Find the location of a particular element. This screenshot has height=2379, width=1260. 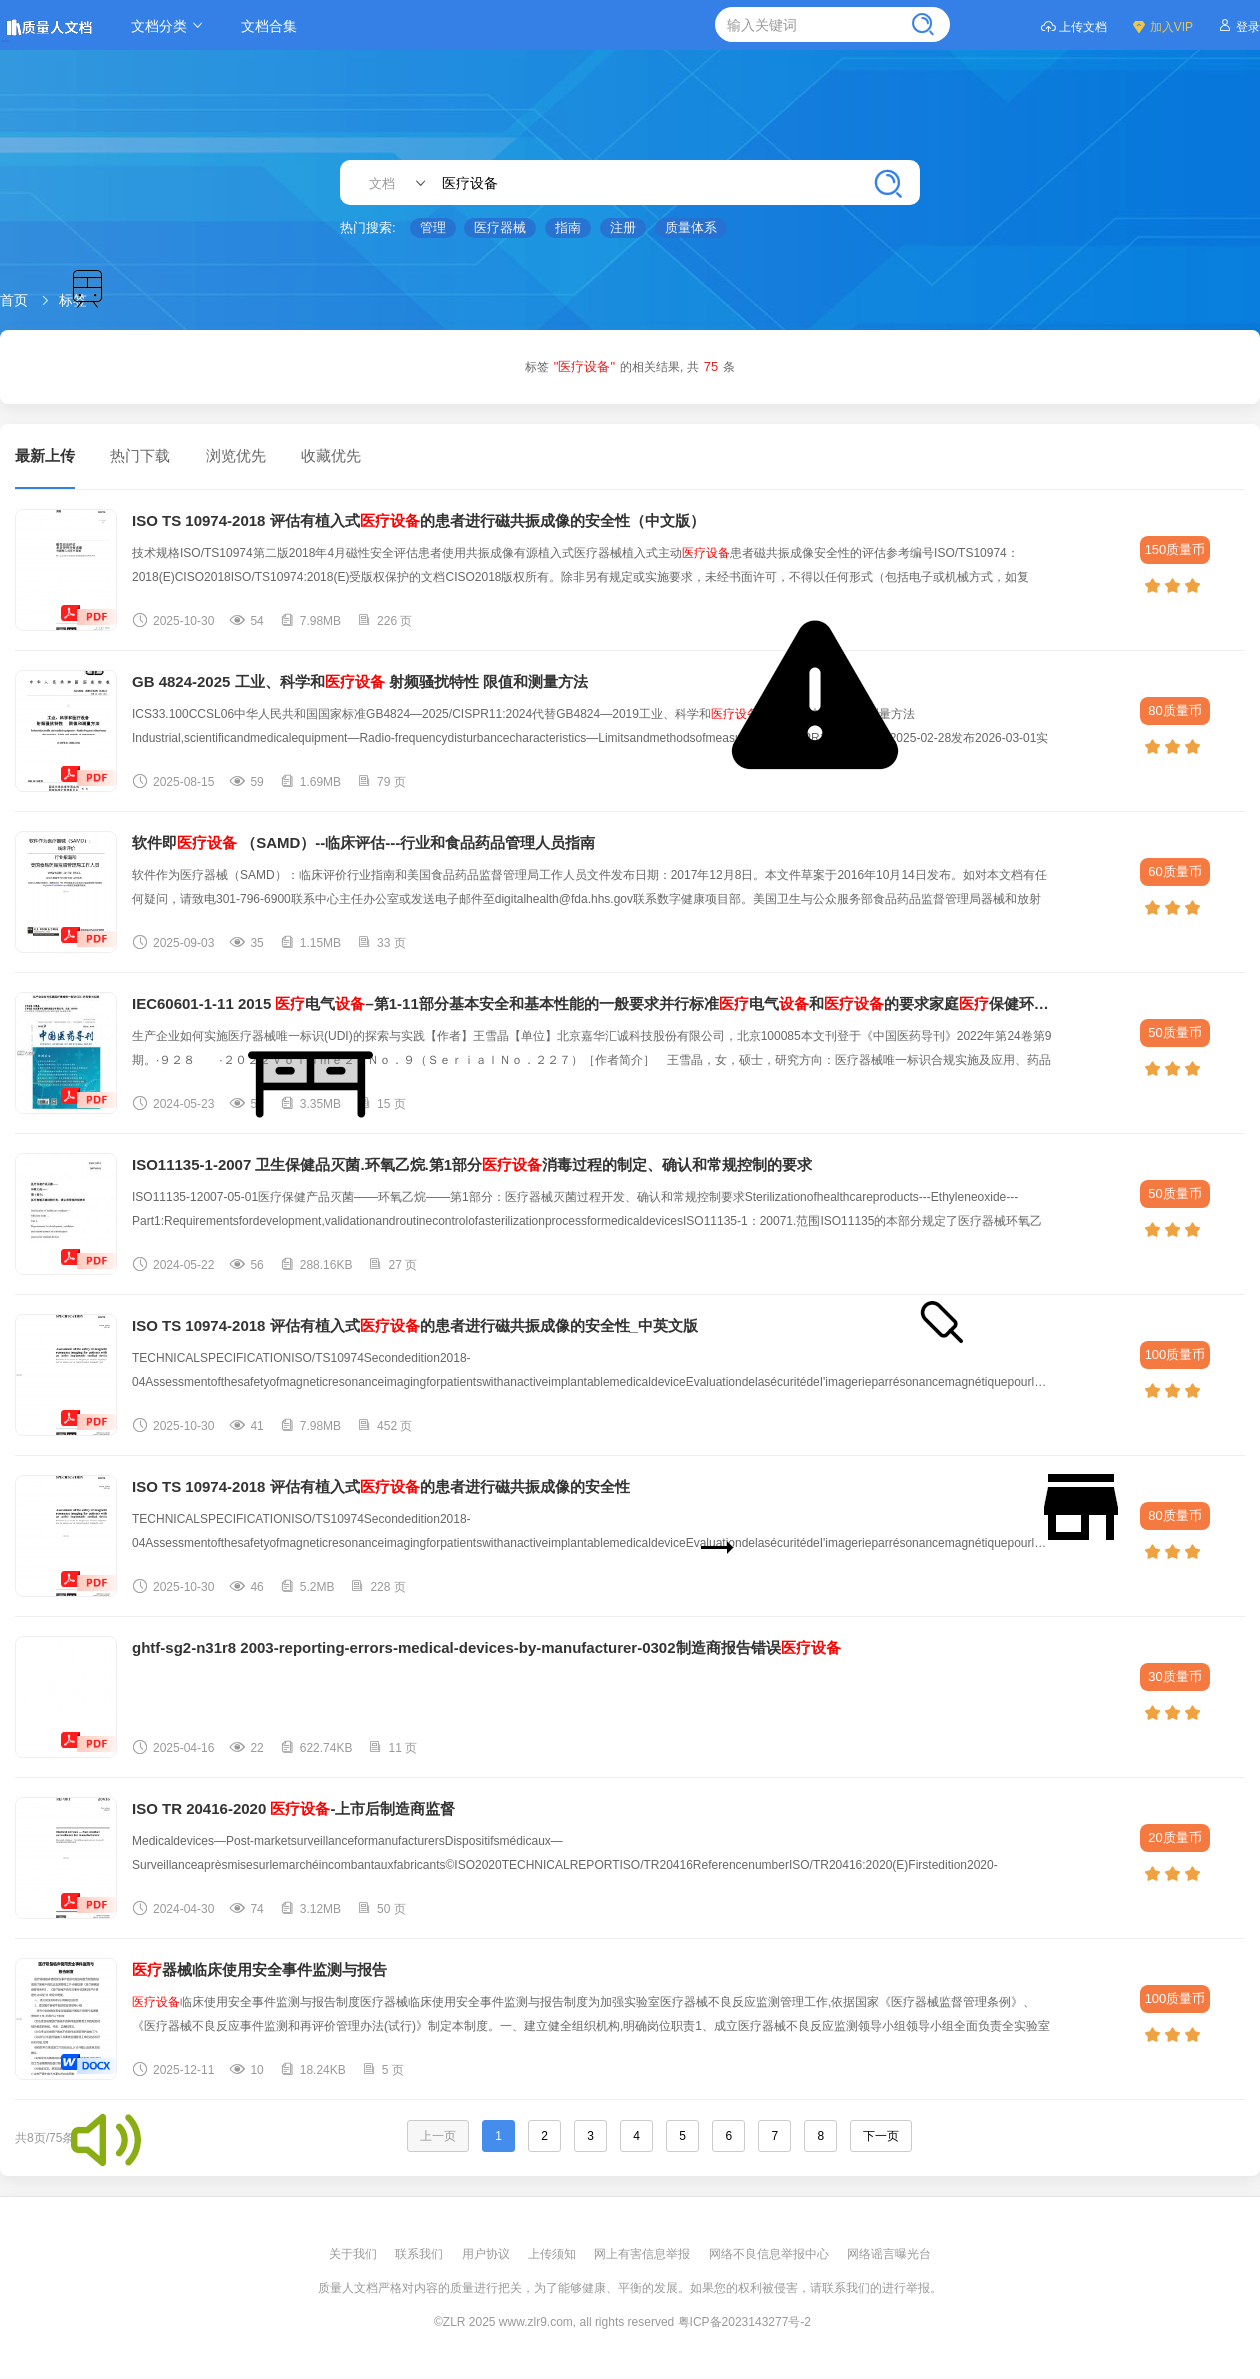

view train schedules or transit options is located at coordinates (87, 287).